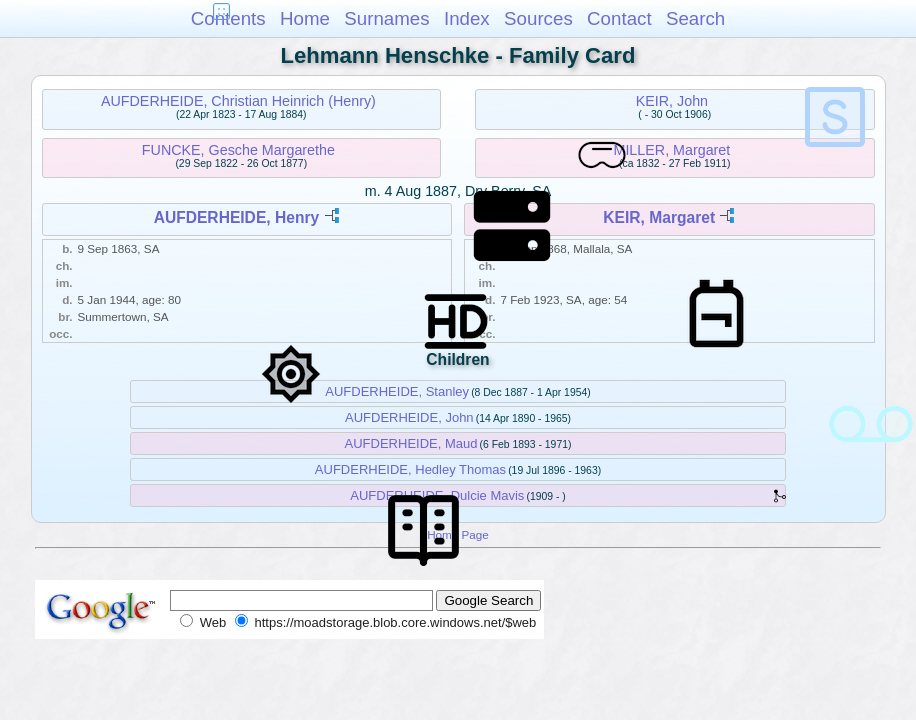  I want to click on access vocabulary or dictionary features, so click(423, 530).